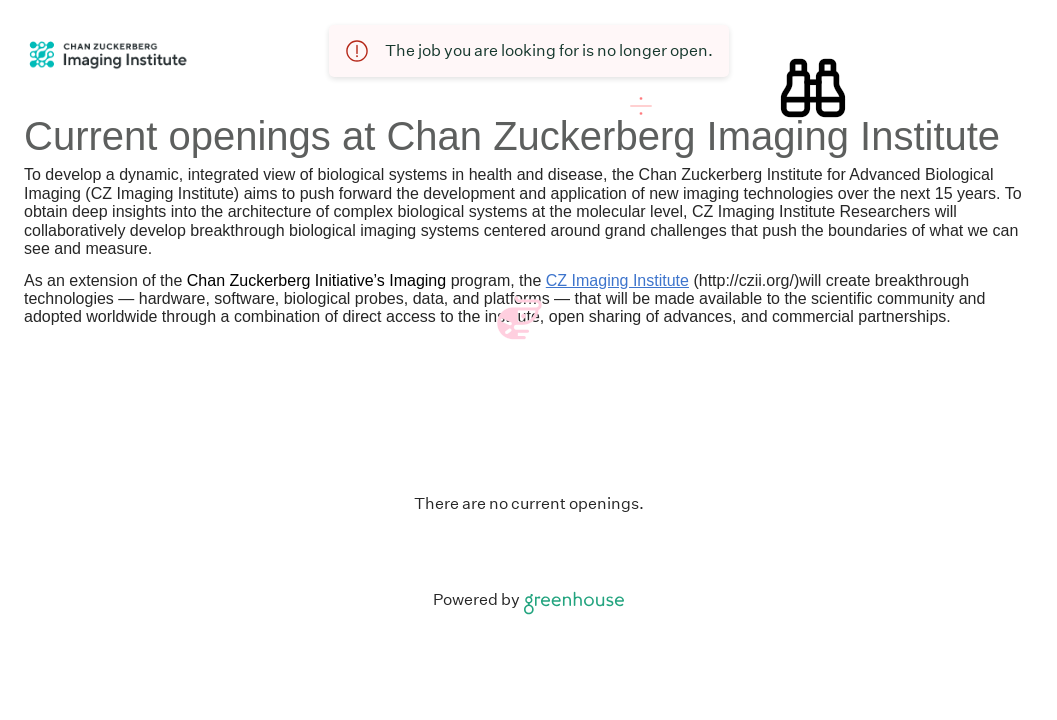 The width and height of the screenshot is (1057, 720). Describe the element at coordinates (519, 318) in the screenshot. I see `filter or browse seafood menu items` at that location.